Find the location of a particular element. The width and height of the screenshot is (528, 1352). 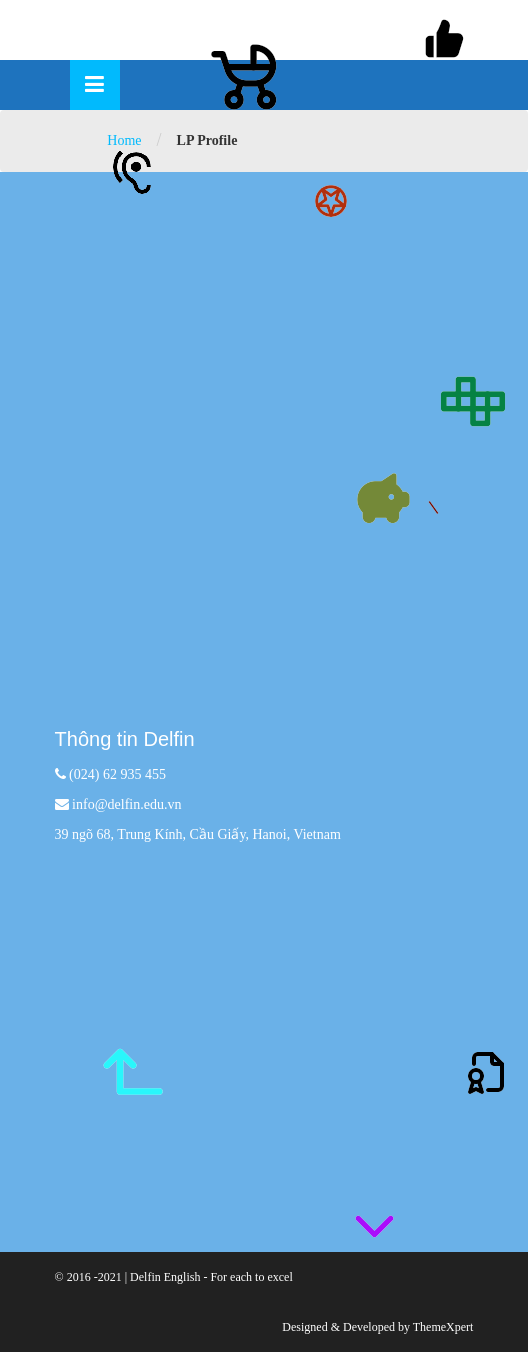

like or upvote content is located at coordinates (444, 38).